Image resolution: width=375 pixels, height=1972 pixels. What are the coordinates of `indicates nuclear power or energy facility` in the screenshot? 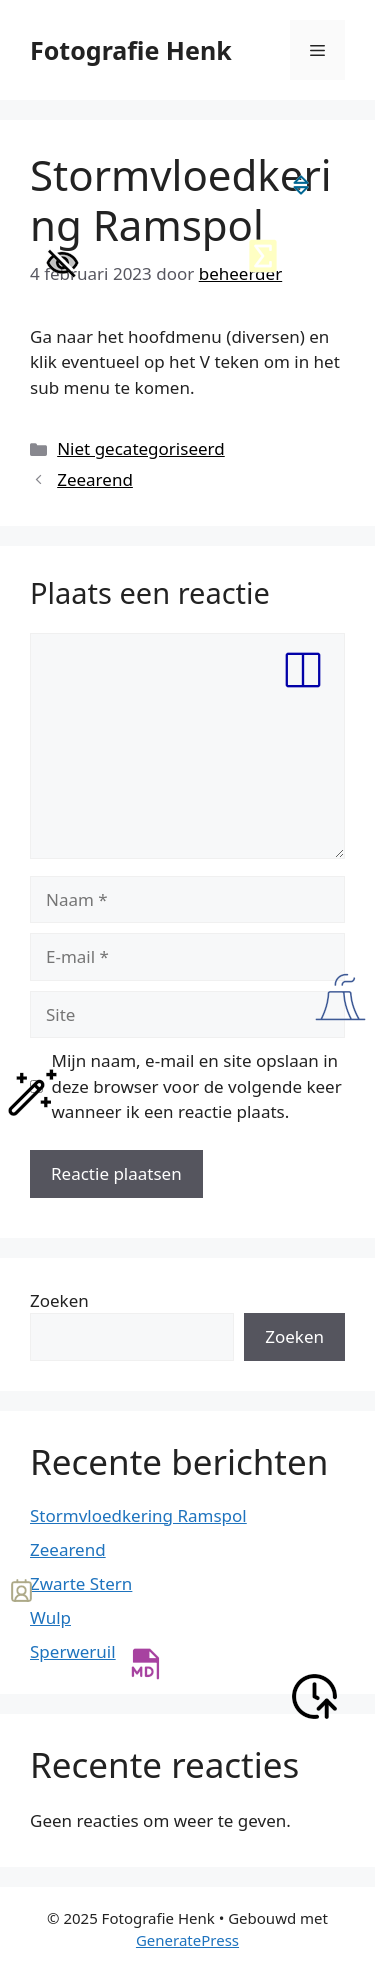 It's located at (340, 1000).